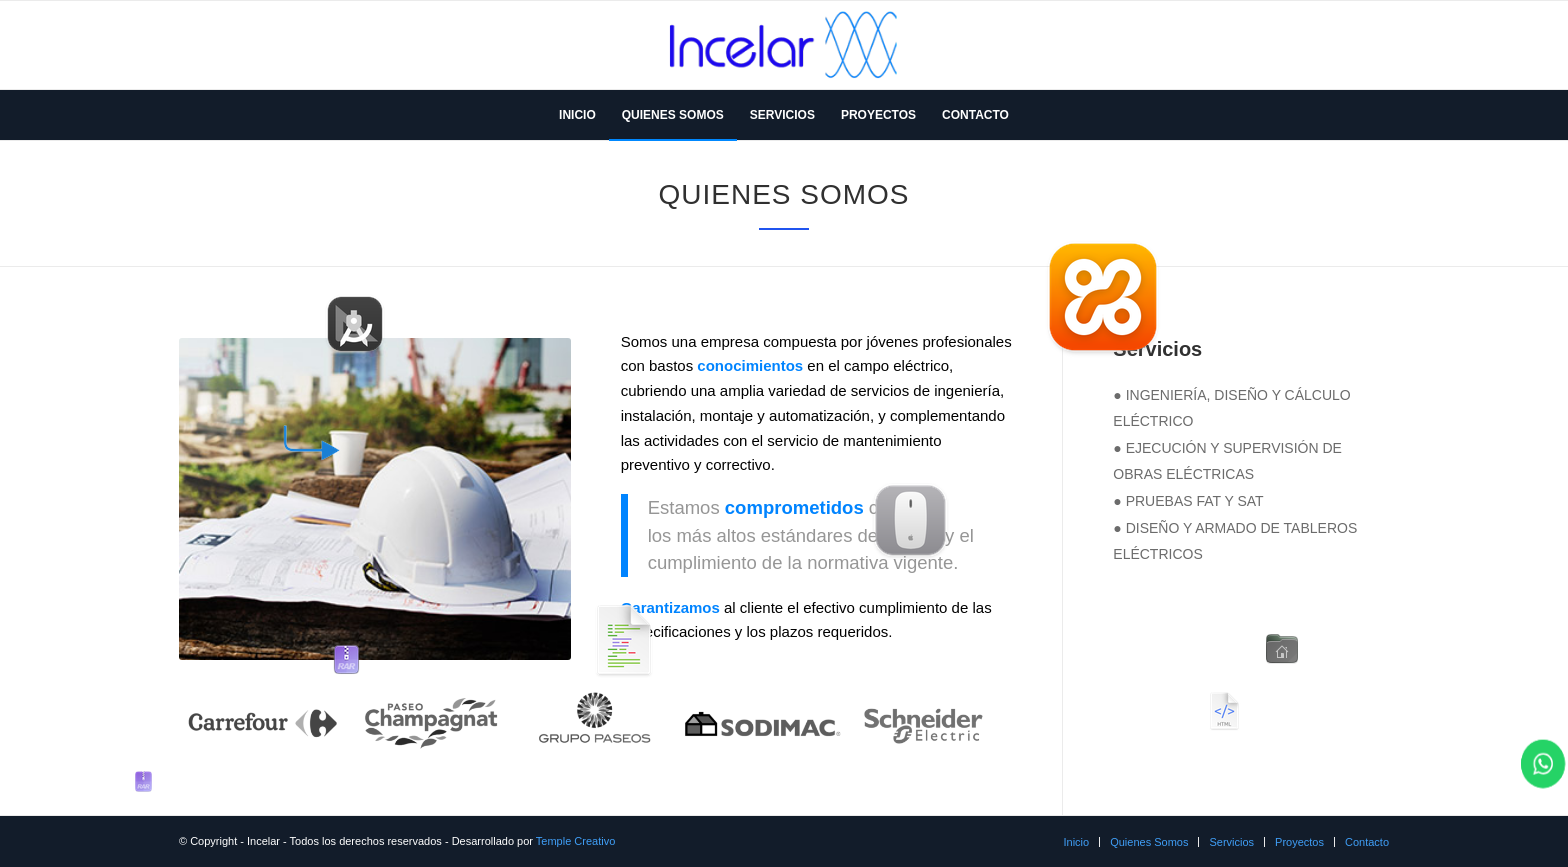  Describe the element at coordinates (910, 521) in the screenshot. I see `open mouse settings and preferences` at that location.